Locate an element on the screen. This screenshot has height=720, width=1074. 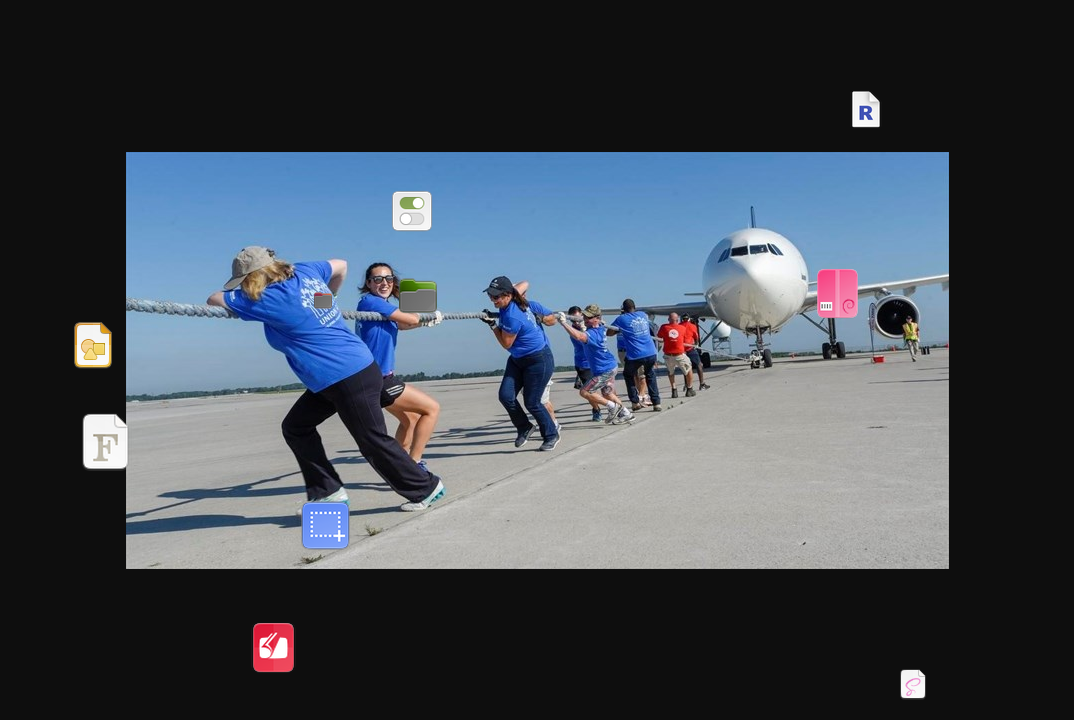
debian software package file is located at coordinates (837, 293).